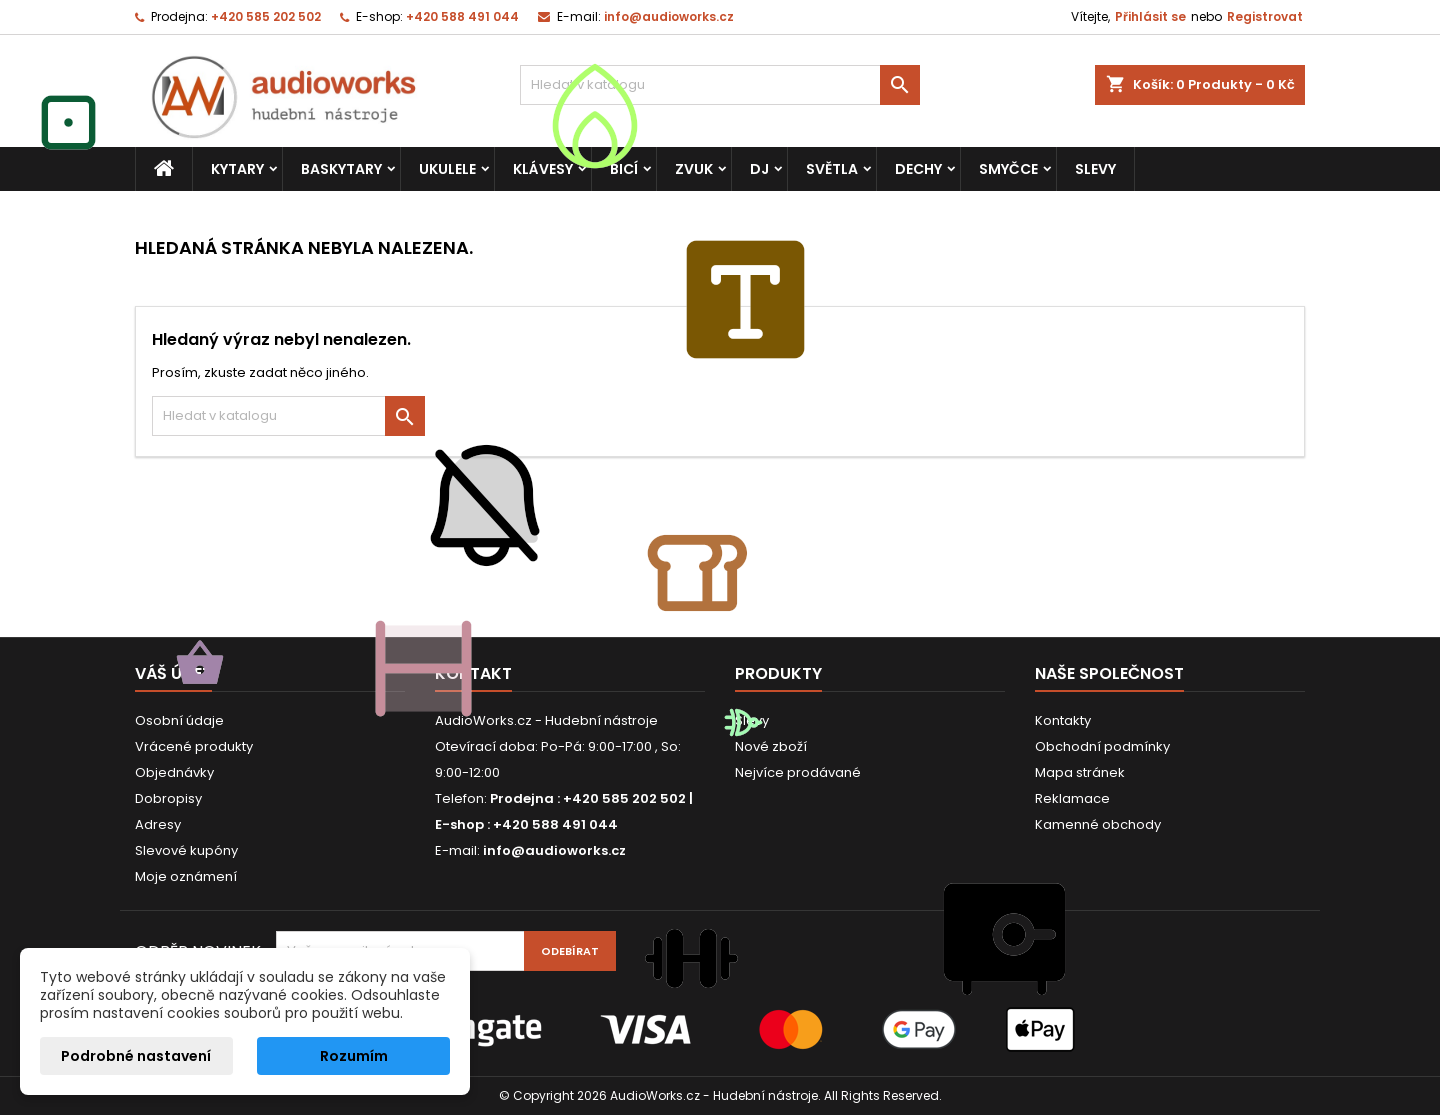 This screenshot has width=1440, height=1115. What do you see at coordinates (743, 722) in the screenshot?
I see `xnor logic gate symbol for circuit design` at bounding box center [743, 722].